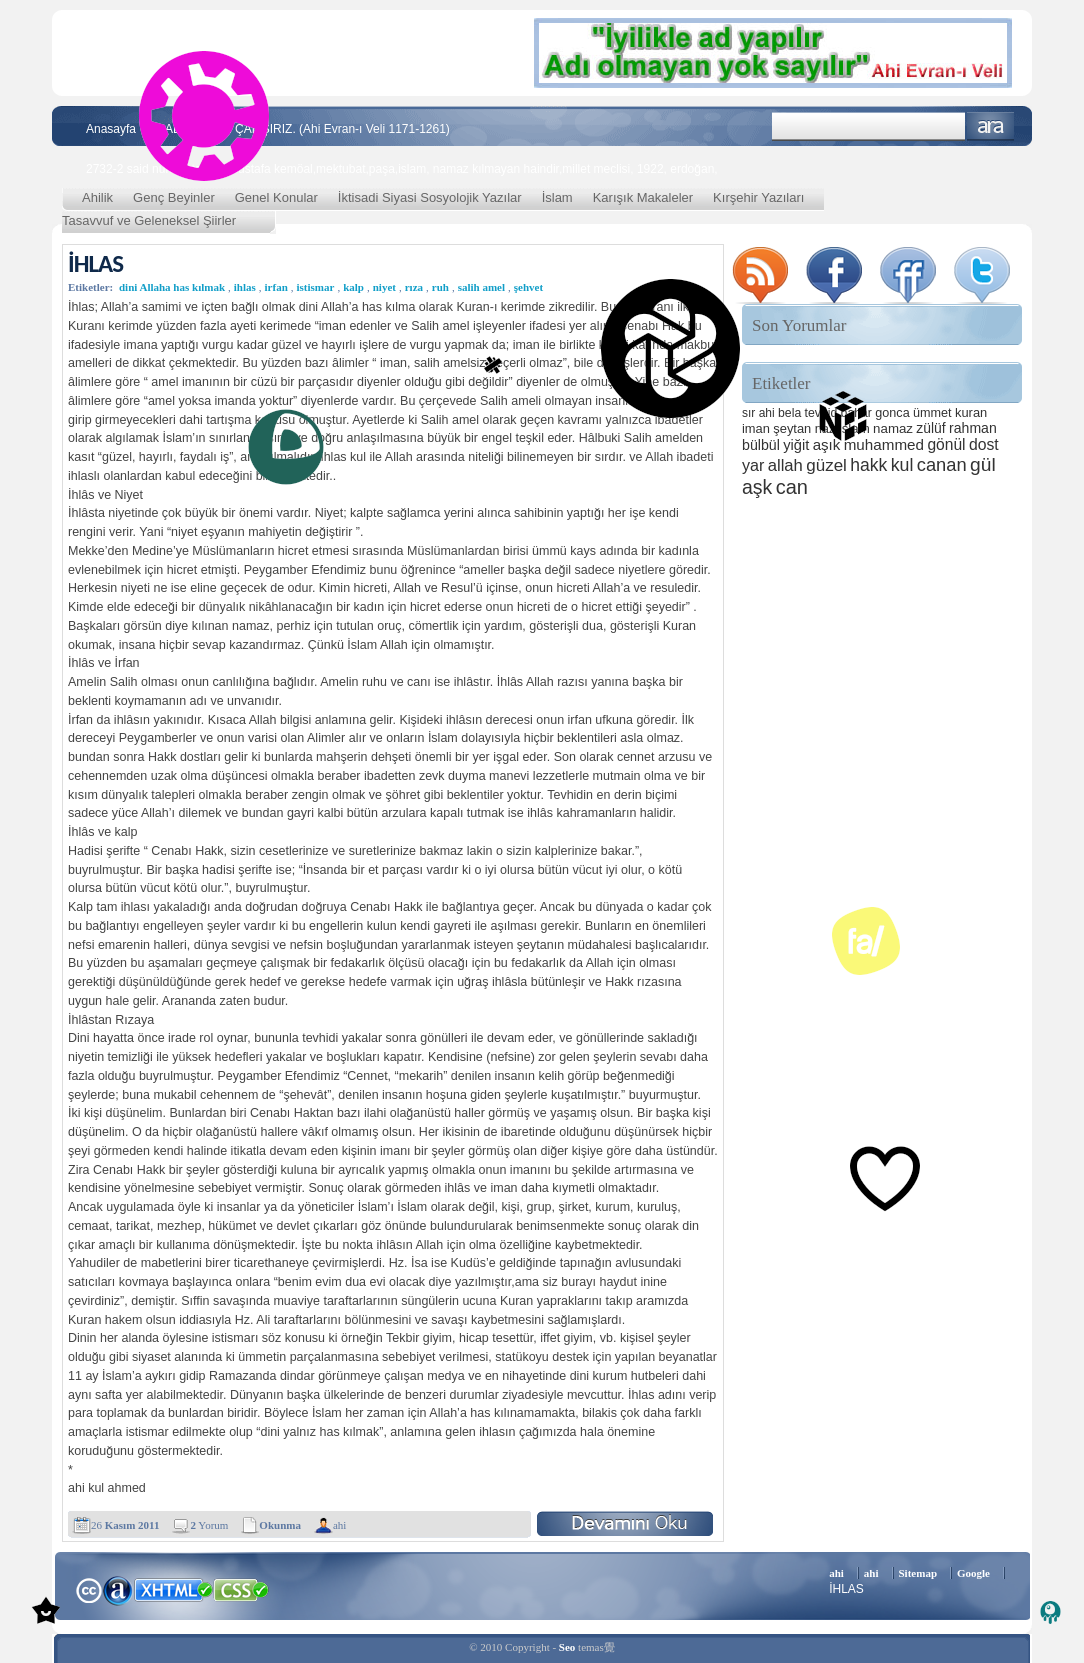 Image resolution: width=1084 pixels, height=1663 pixels. What do you see at coordinates (670, 348) in the screenshot?
I see `chromatic logo` at bounding box center [670, 348].